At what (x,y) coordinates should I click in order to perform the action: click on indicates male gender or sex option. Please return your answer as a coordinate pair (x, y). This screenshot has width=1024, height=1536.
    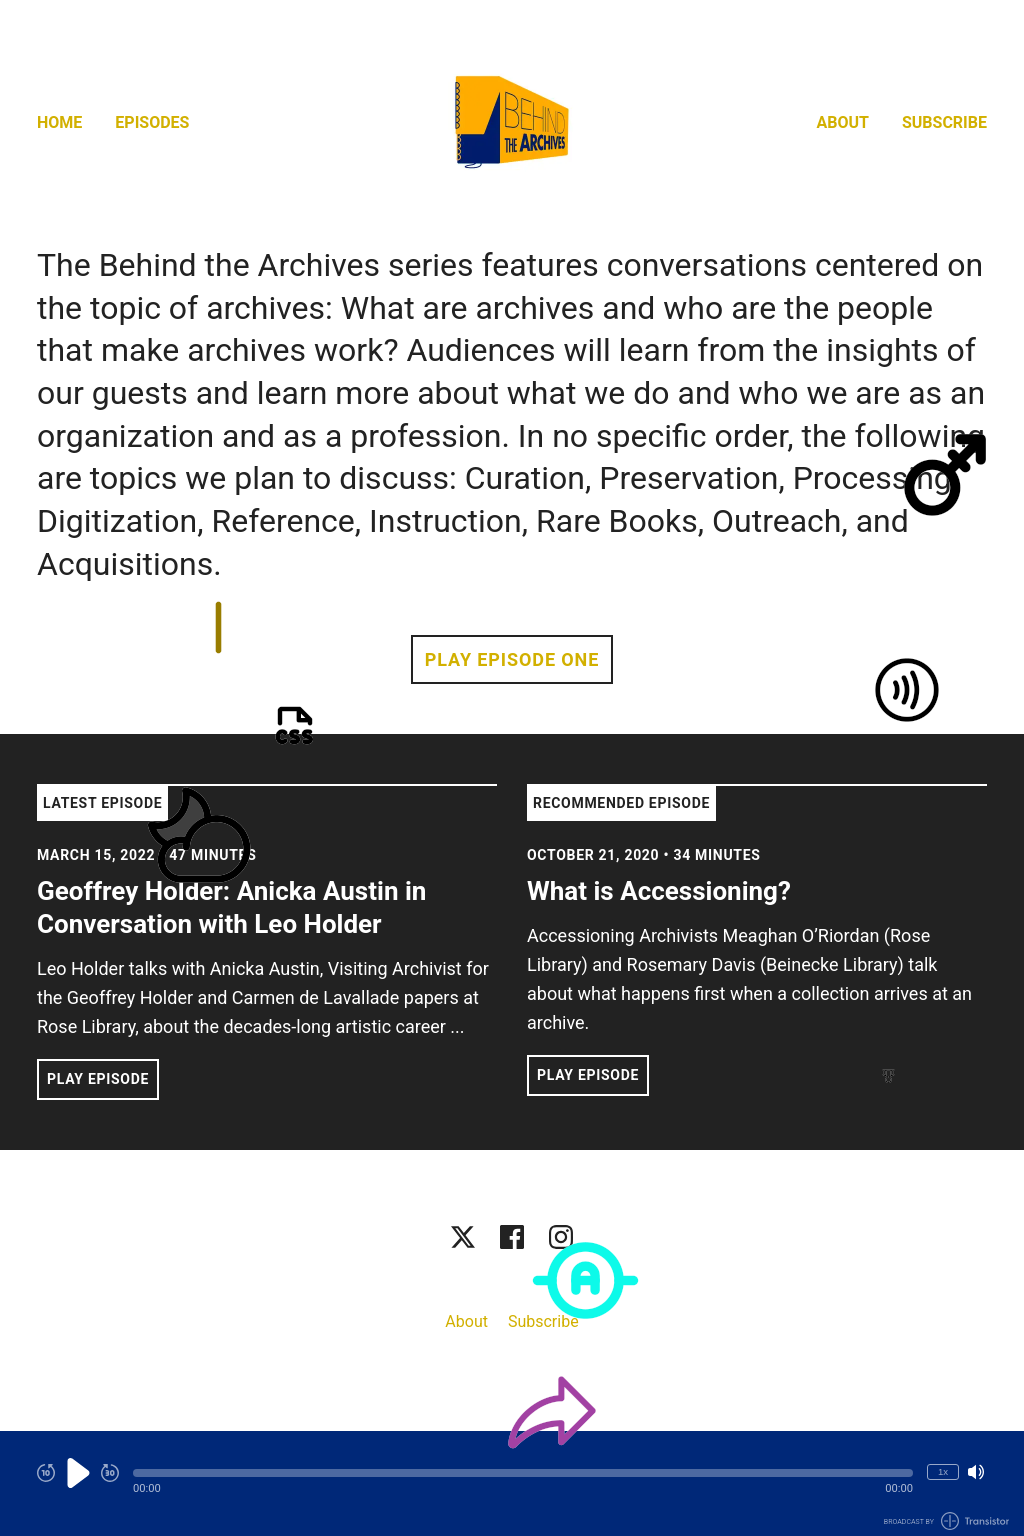
    Looking at the image, I should click on (940, 480).